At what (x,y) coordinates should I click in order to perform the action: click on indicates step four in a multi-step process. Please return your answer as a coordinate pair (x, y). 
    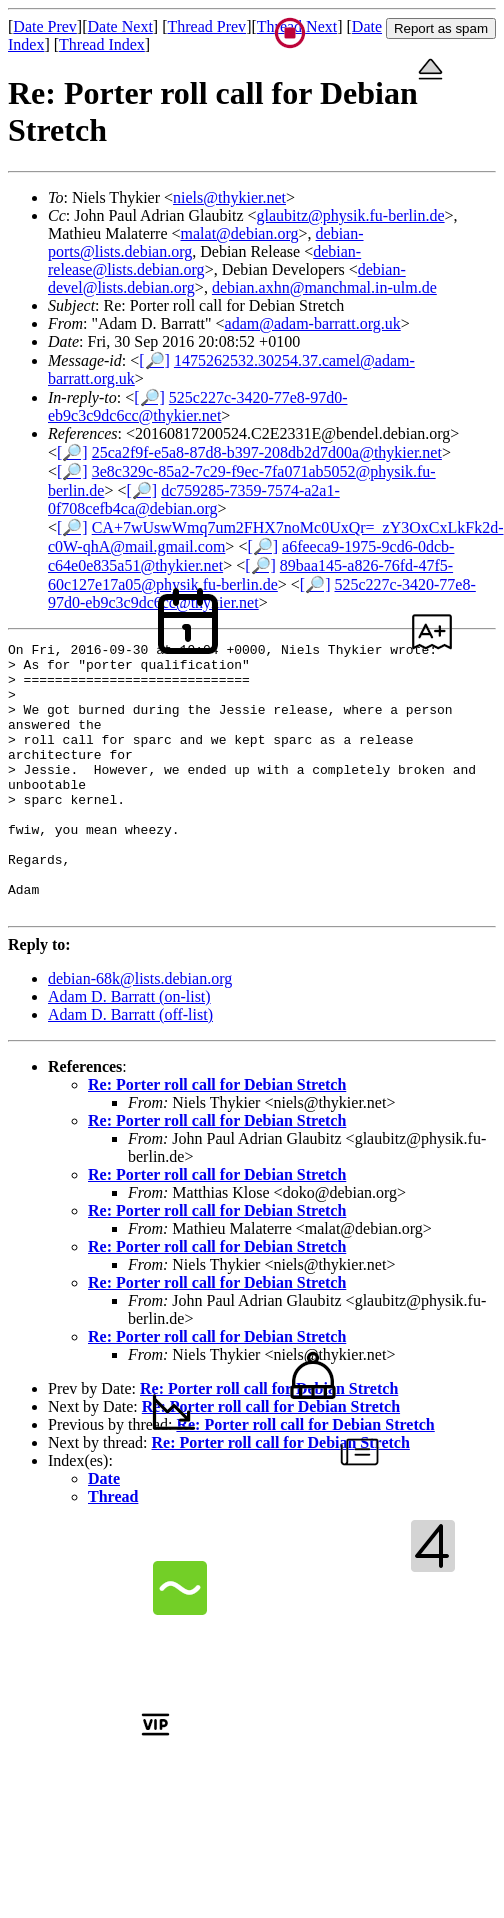
    Looking at the image, I should click on (433, 1546).